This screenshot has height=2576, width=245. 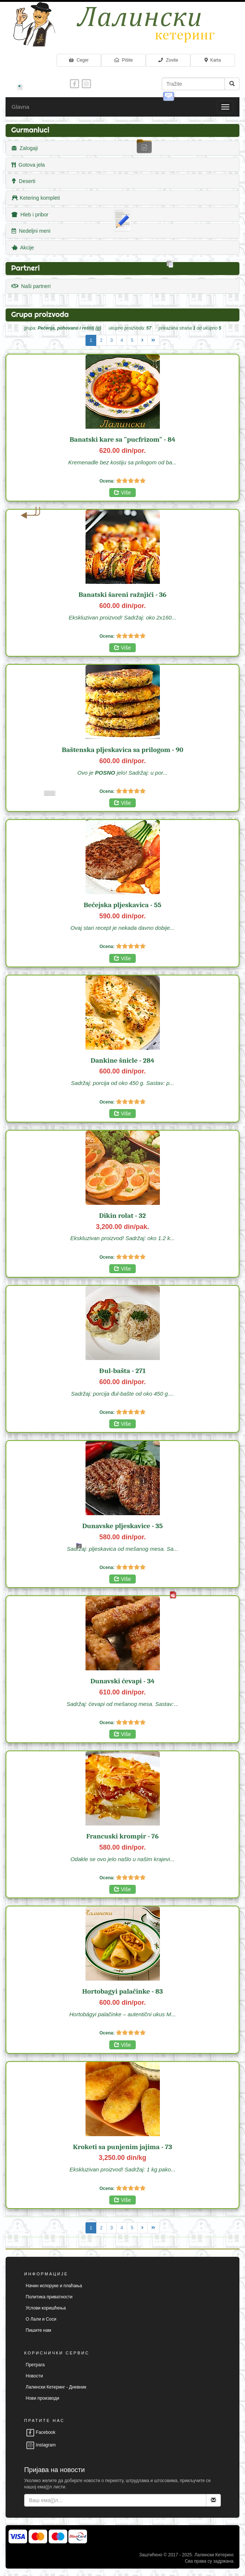 I want to click on reply to all recipients of an email, so click(x=30, y=513).